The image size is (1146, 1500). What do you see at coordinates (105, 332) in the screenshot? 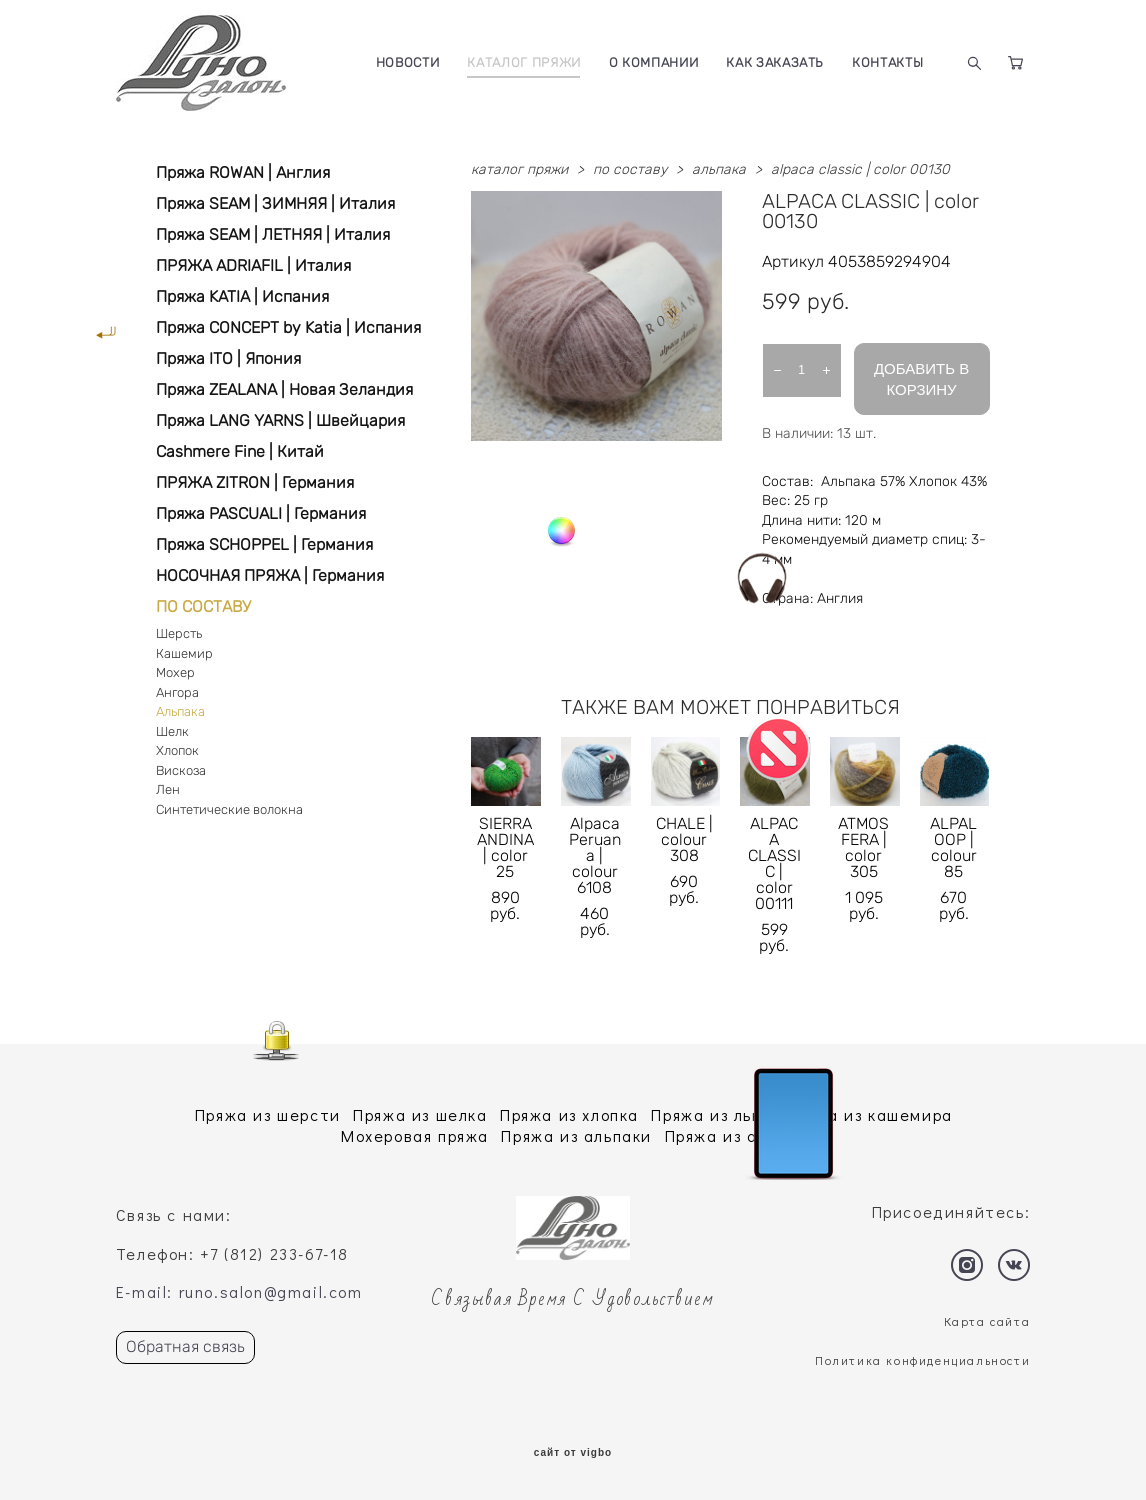
I see `reply to all recipients of an email` at bounding box center [105, 332].